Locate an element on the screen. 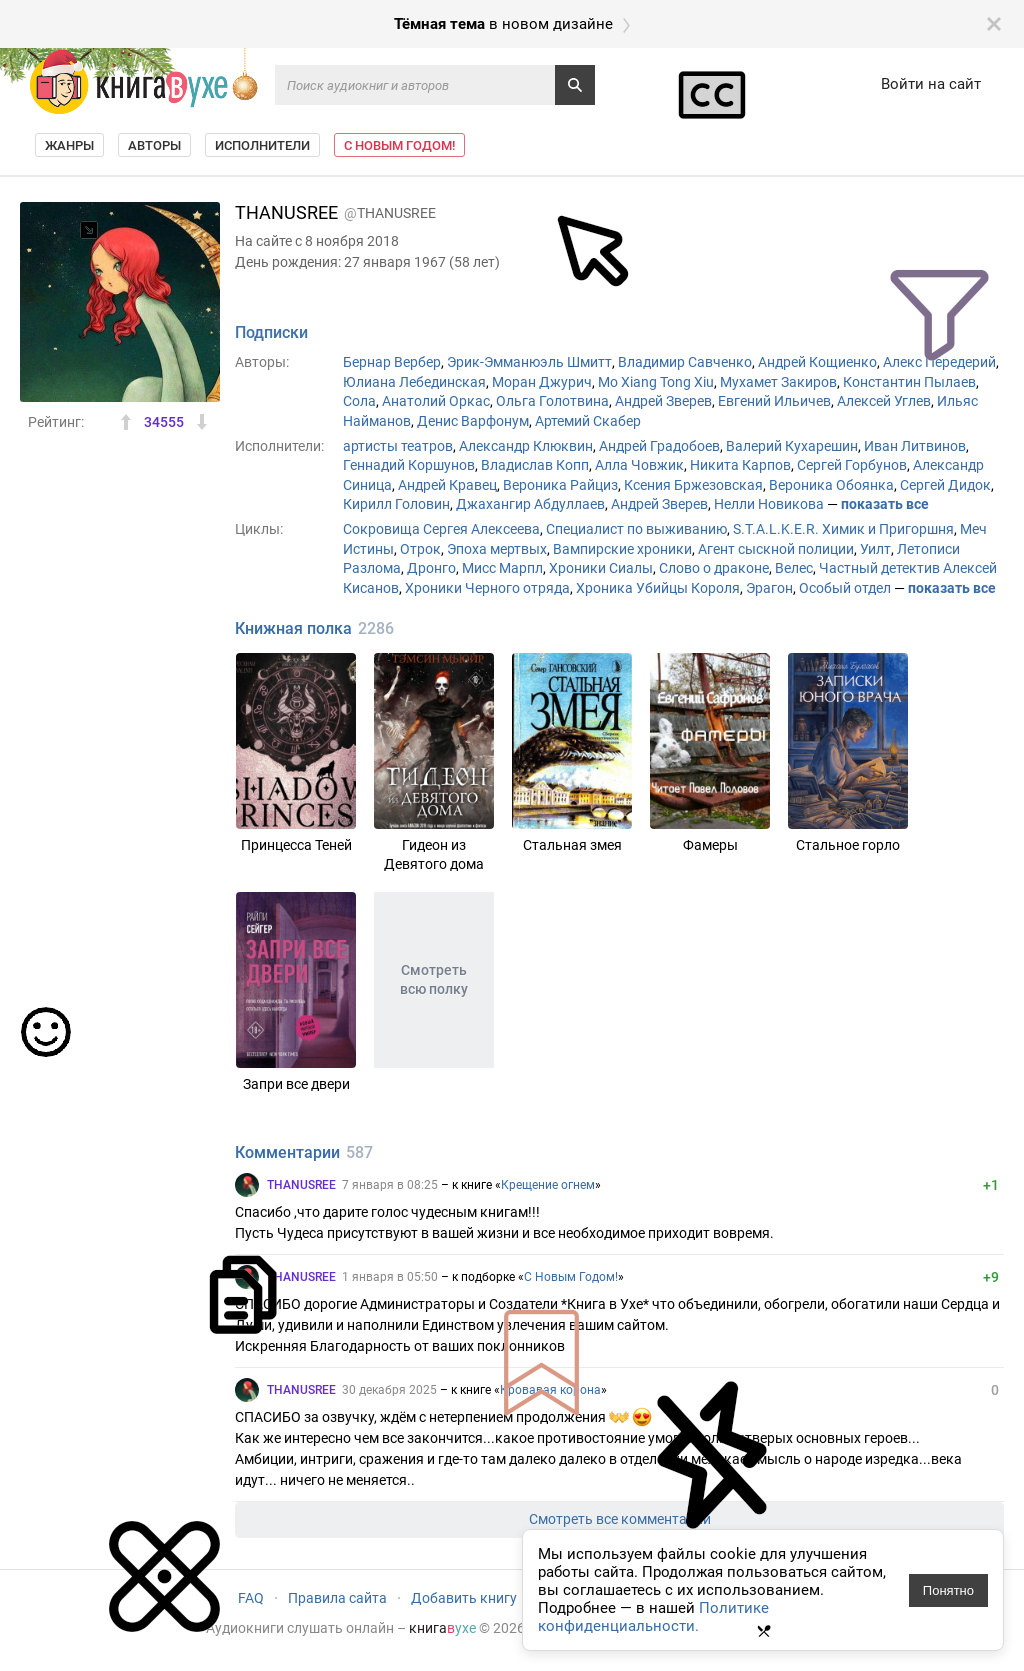 The height and width of the screenshot is (1671, 1024). rate your experience with a positive reaction is located at coordinates (46, 1032).